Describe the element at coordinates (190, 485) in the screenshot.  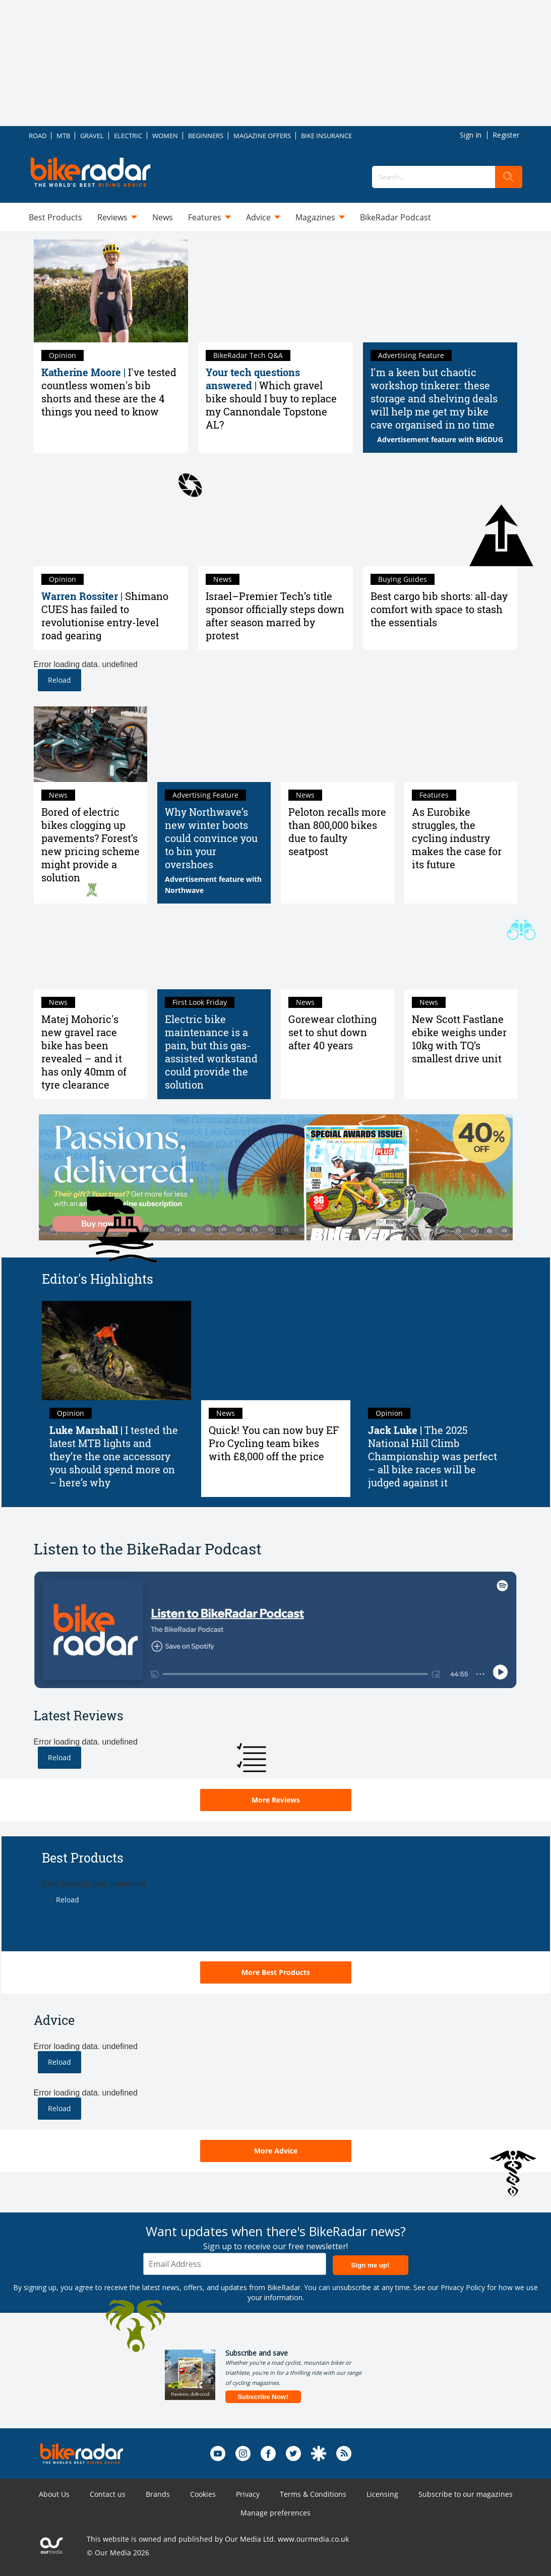
I see `adjust camera aperture settings` at that location.